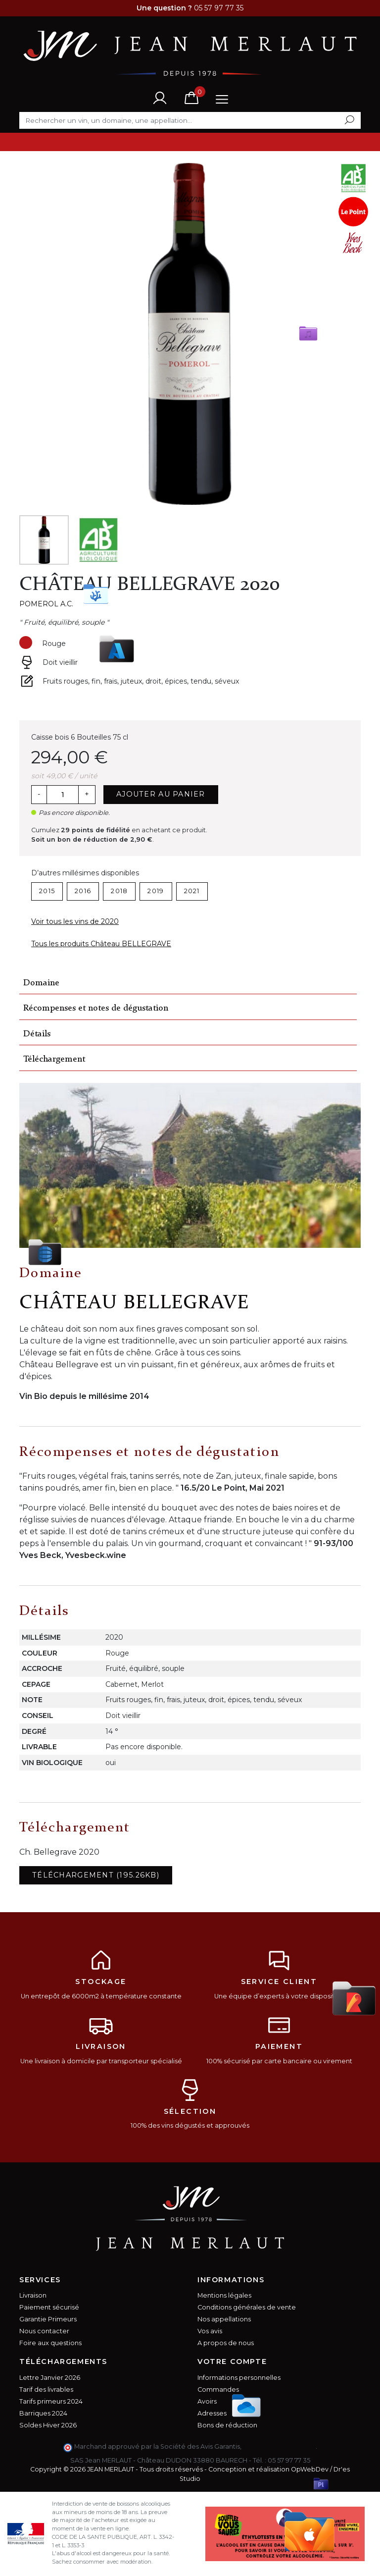 The width and height of the screenshot is (380, 2576). What do you see at coordinates (246, 2406) in the screenshot?
I see `open your OneDrive synced folder` at bounding box center [246, 2406].